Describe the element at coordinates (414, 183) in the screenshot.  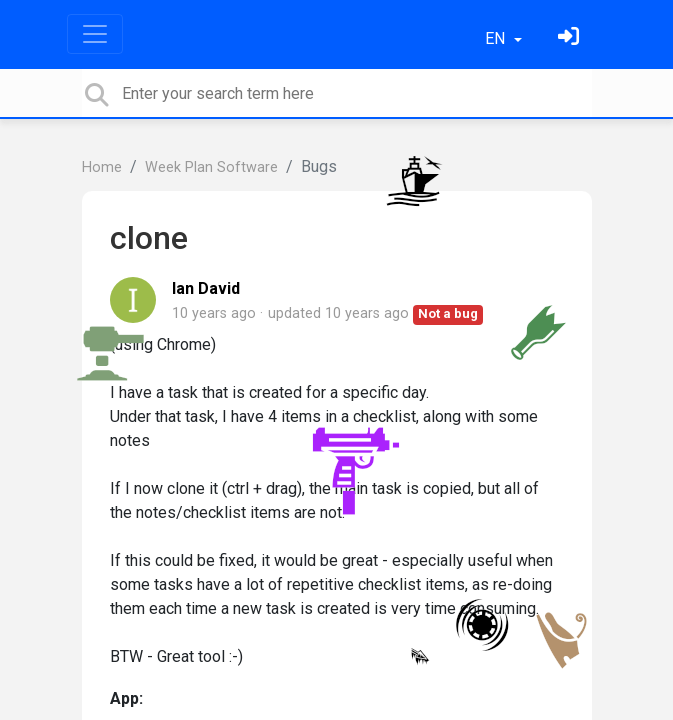
I see `aircraft carrier unit in a strategy game` at that location.